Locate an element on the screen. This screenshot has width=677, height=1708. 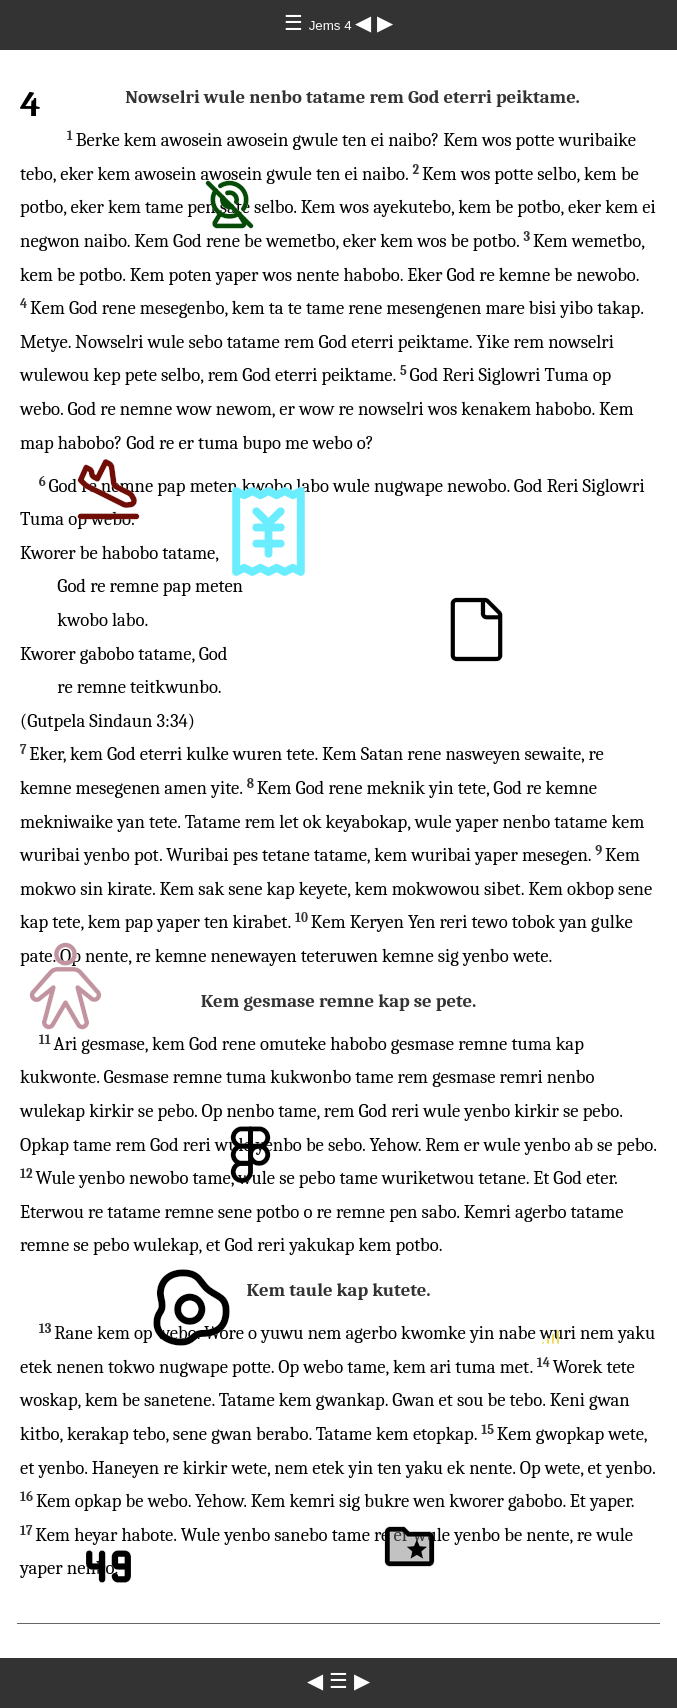
indicates arriving flight status is located at coordinates (108, 488).